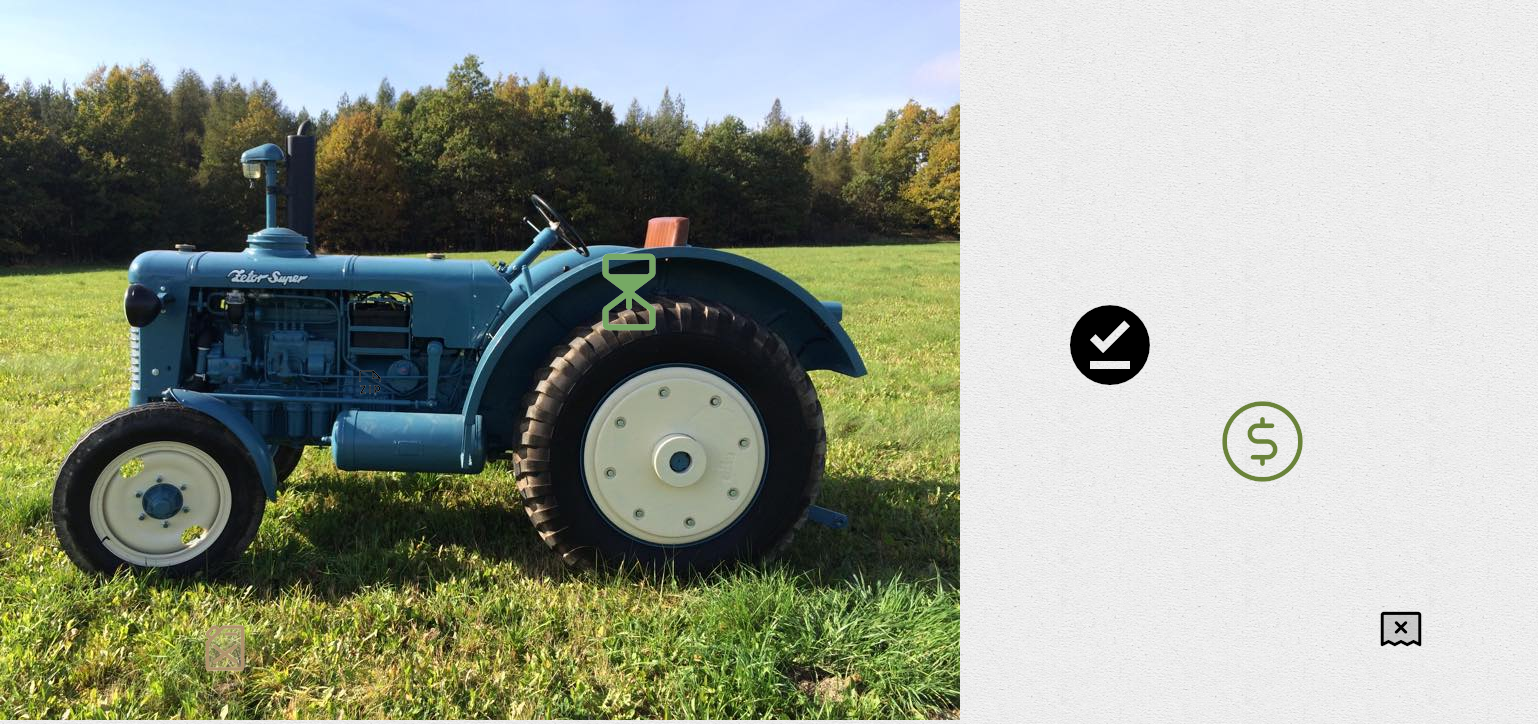  What do you see at coordinates (1262, 441) in the screenshot?
I see `view account balance or financial summary` at bounding box center [1262, 441].